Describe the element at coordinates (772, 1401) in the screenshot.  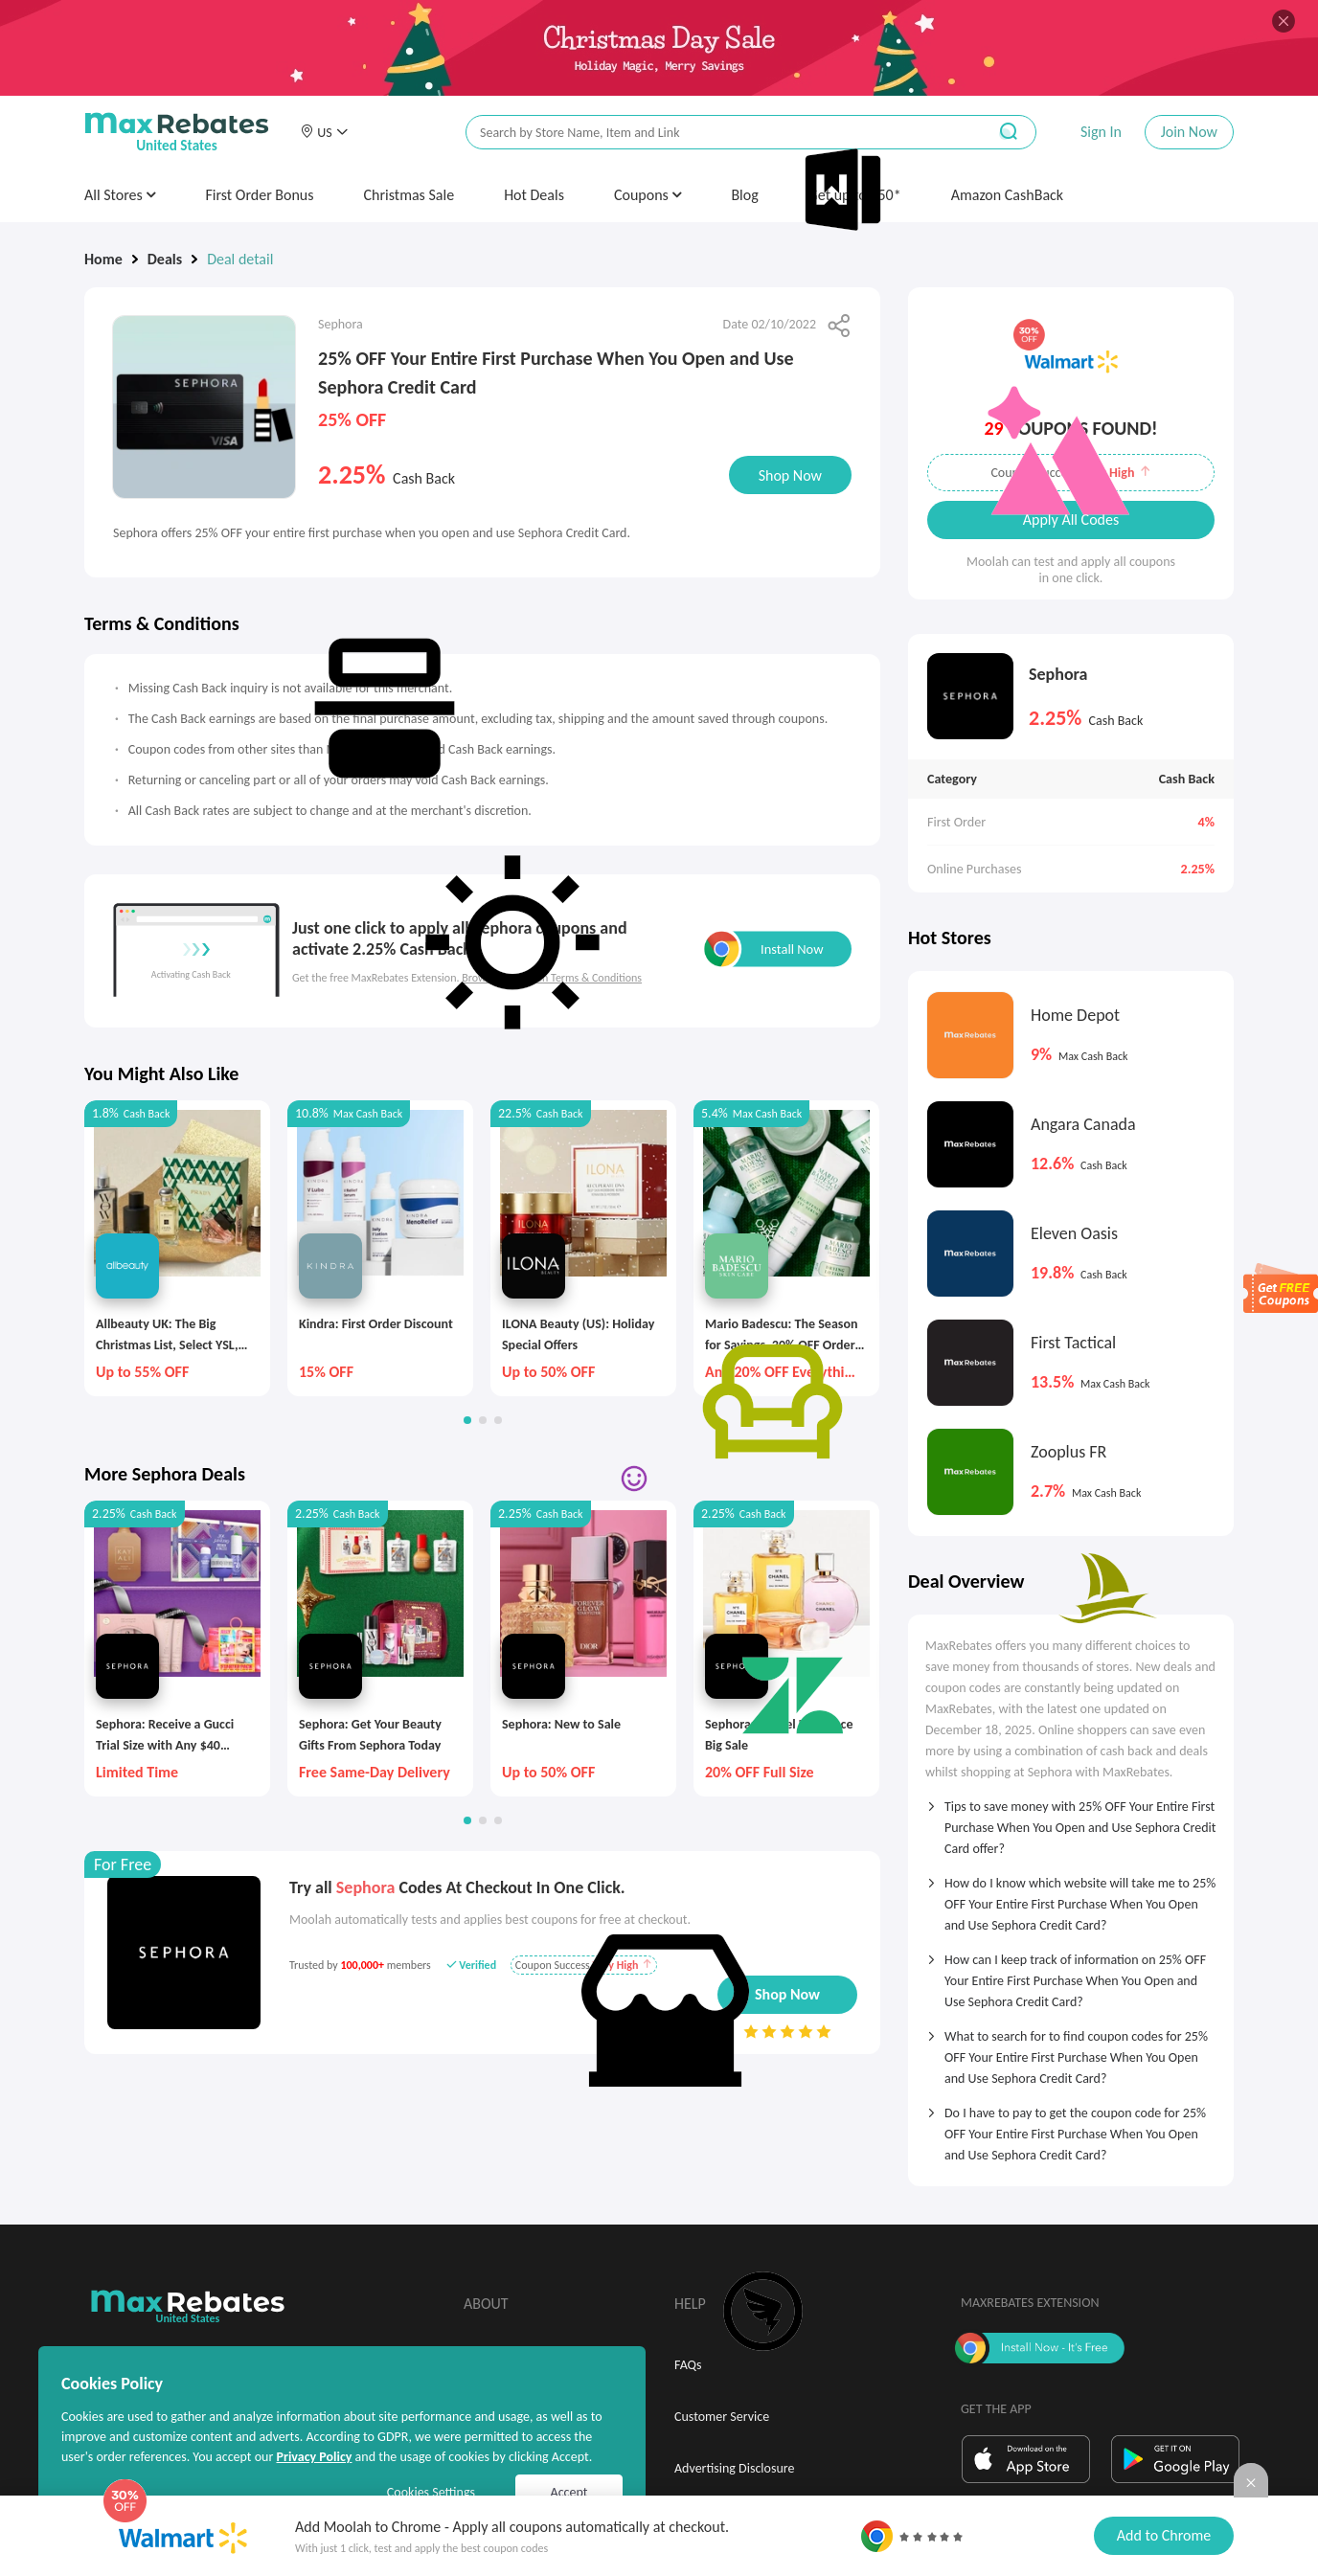
I see `browse furniture or home decor items` at that location.